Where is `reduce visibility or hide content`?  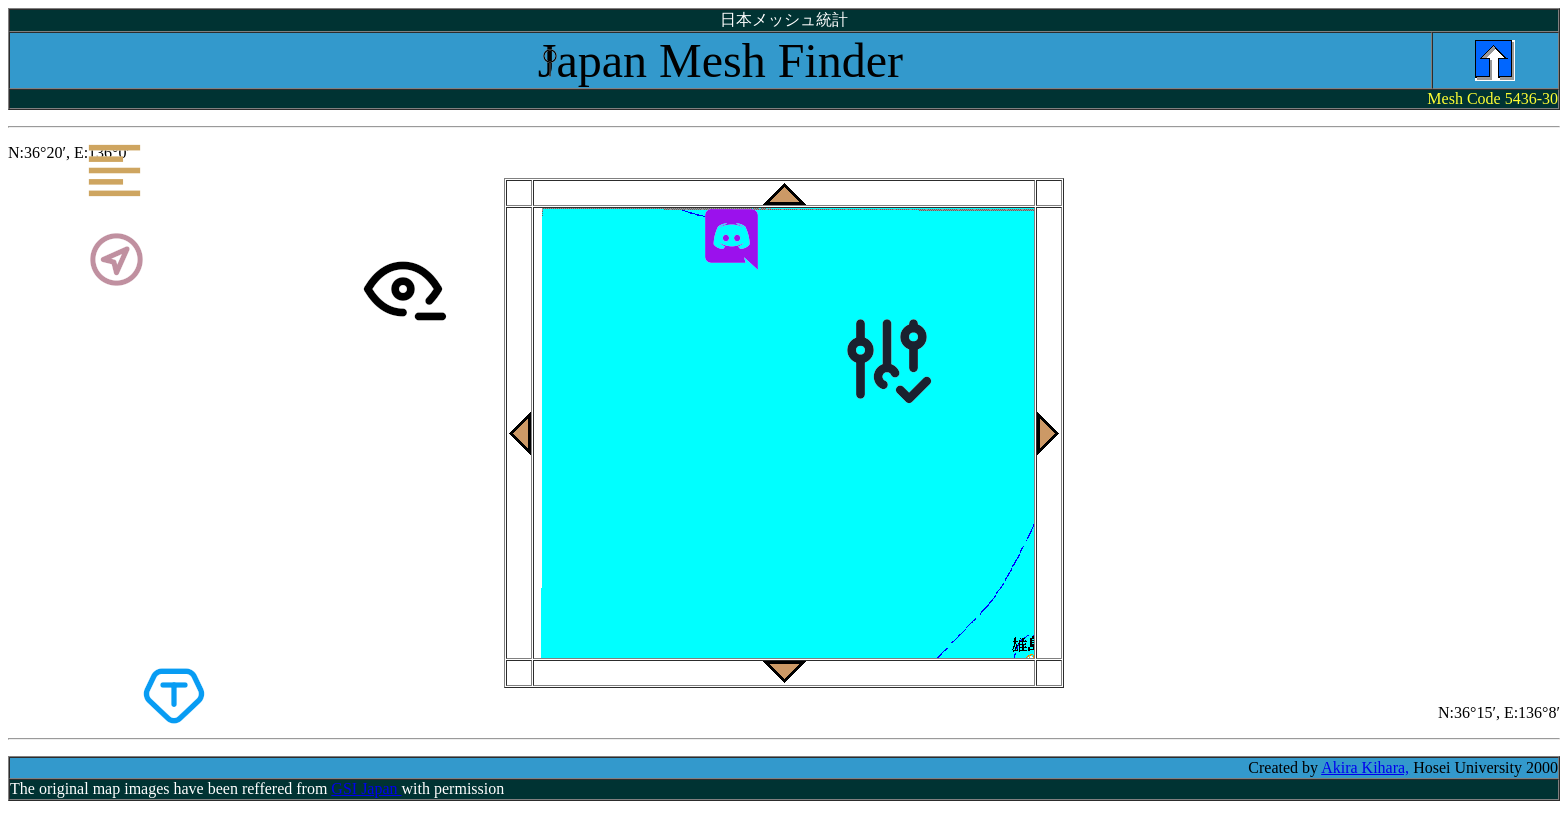
reduce visibility or hide content is located at coordinates (403, 289).